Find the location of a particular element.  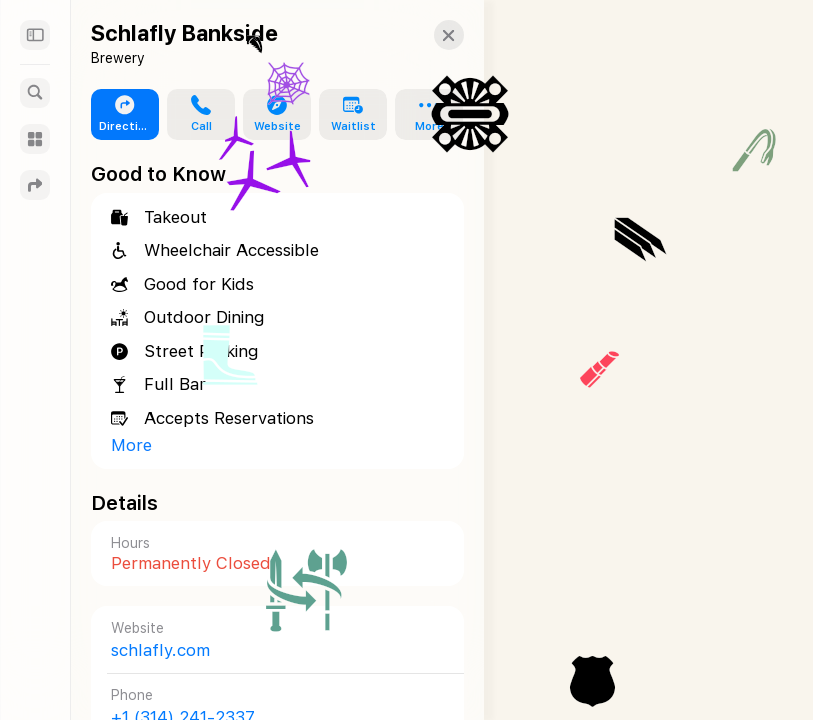

view law enforcement or security features is located at coordinates (592, 681).